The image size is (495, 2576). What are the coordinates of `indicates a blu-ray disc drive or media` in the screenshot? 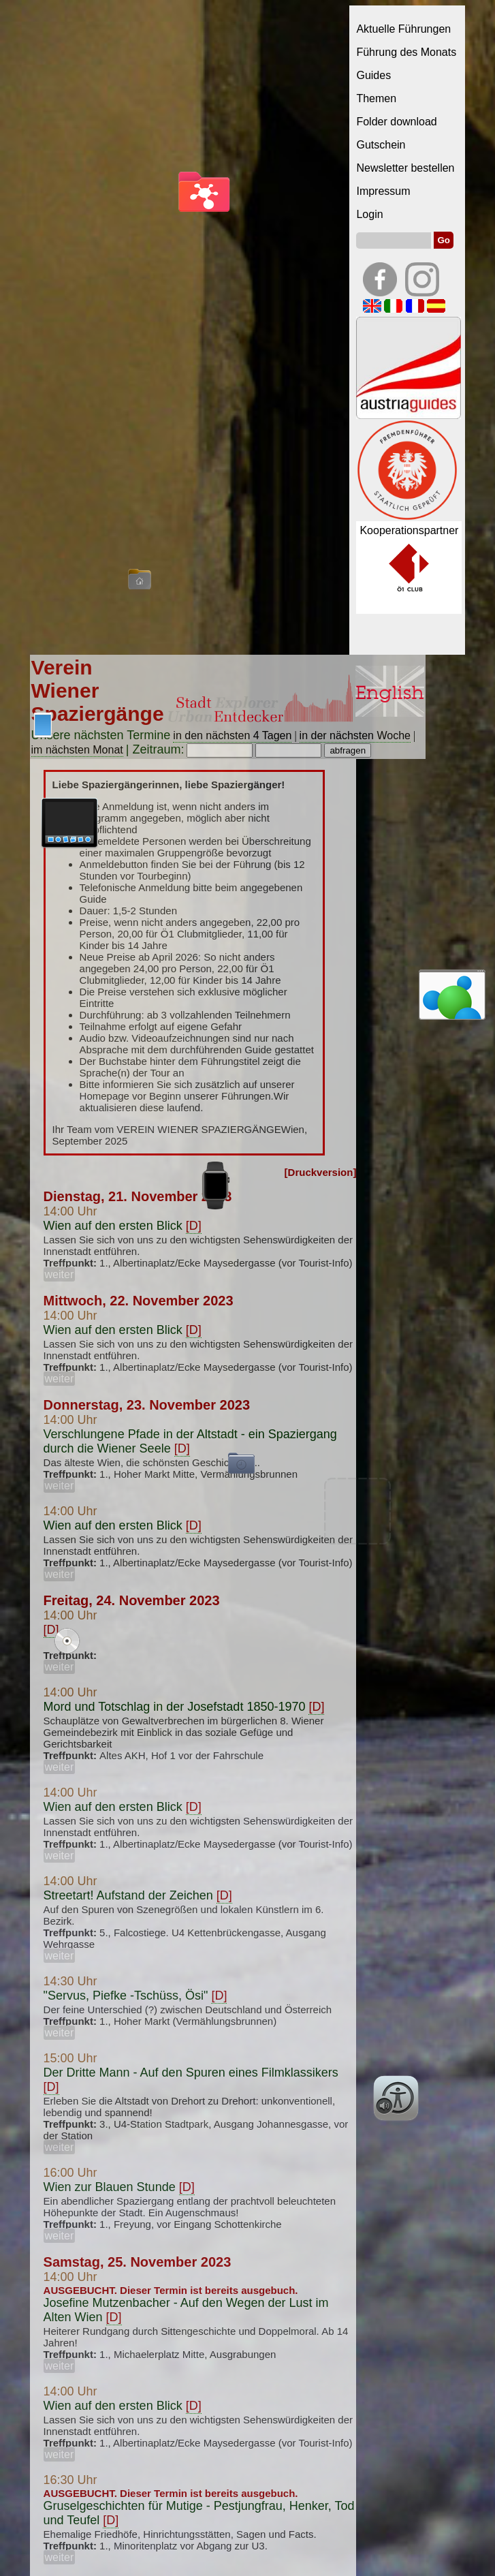 It's located at (67, 1641).